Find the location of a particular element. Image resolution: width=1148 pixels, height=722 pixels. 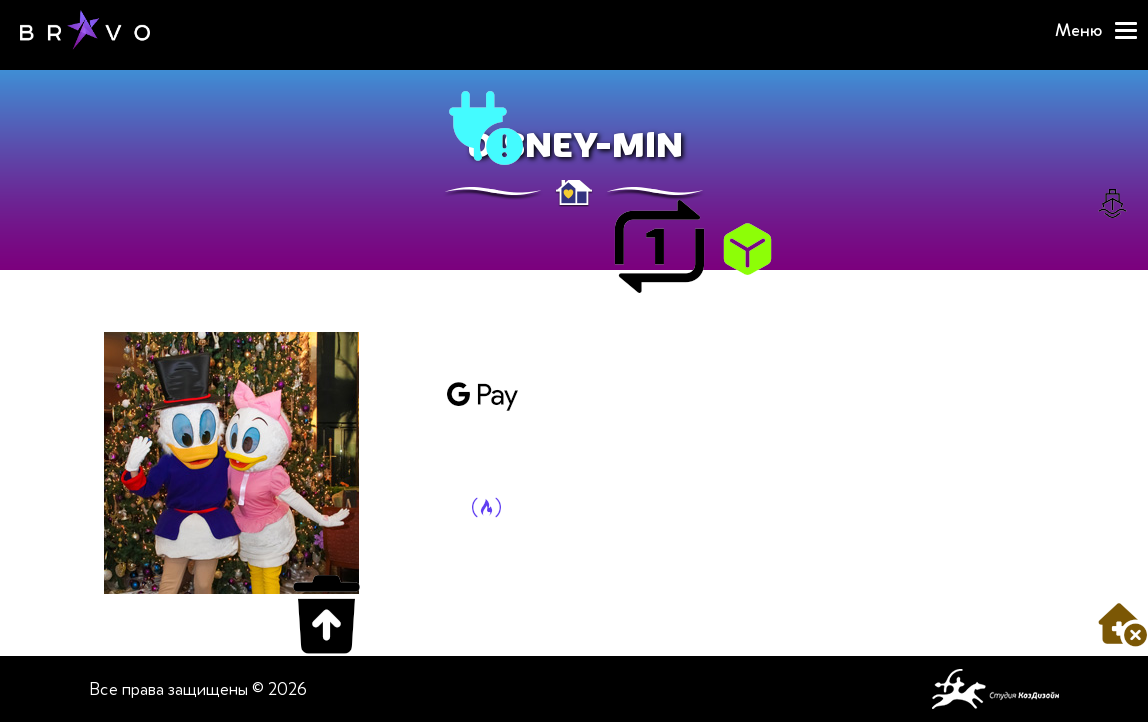

medical facility or clinic unavailable is located at coordinates (1121, 623).